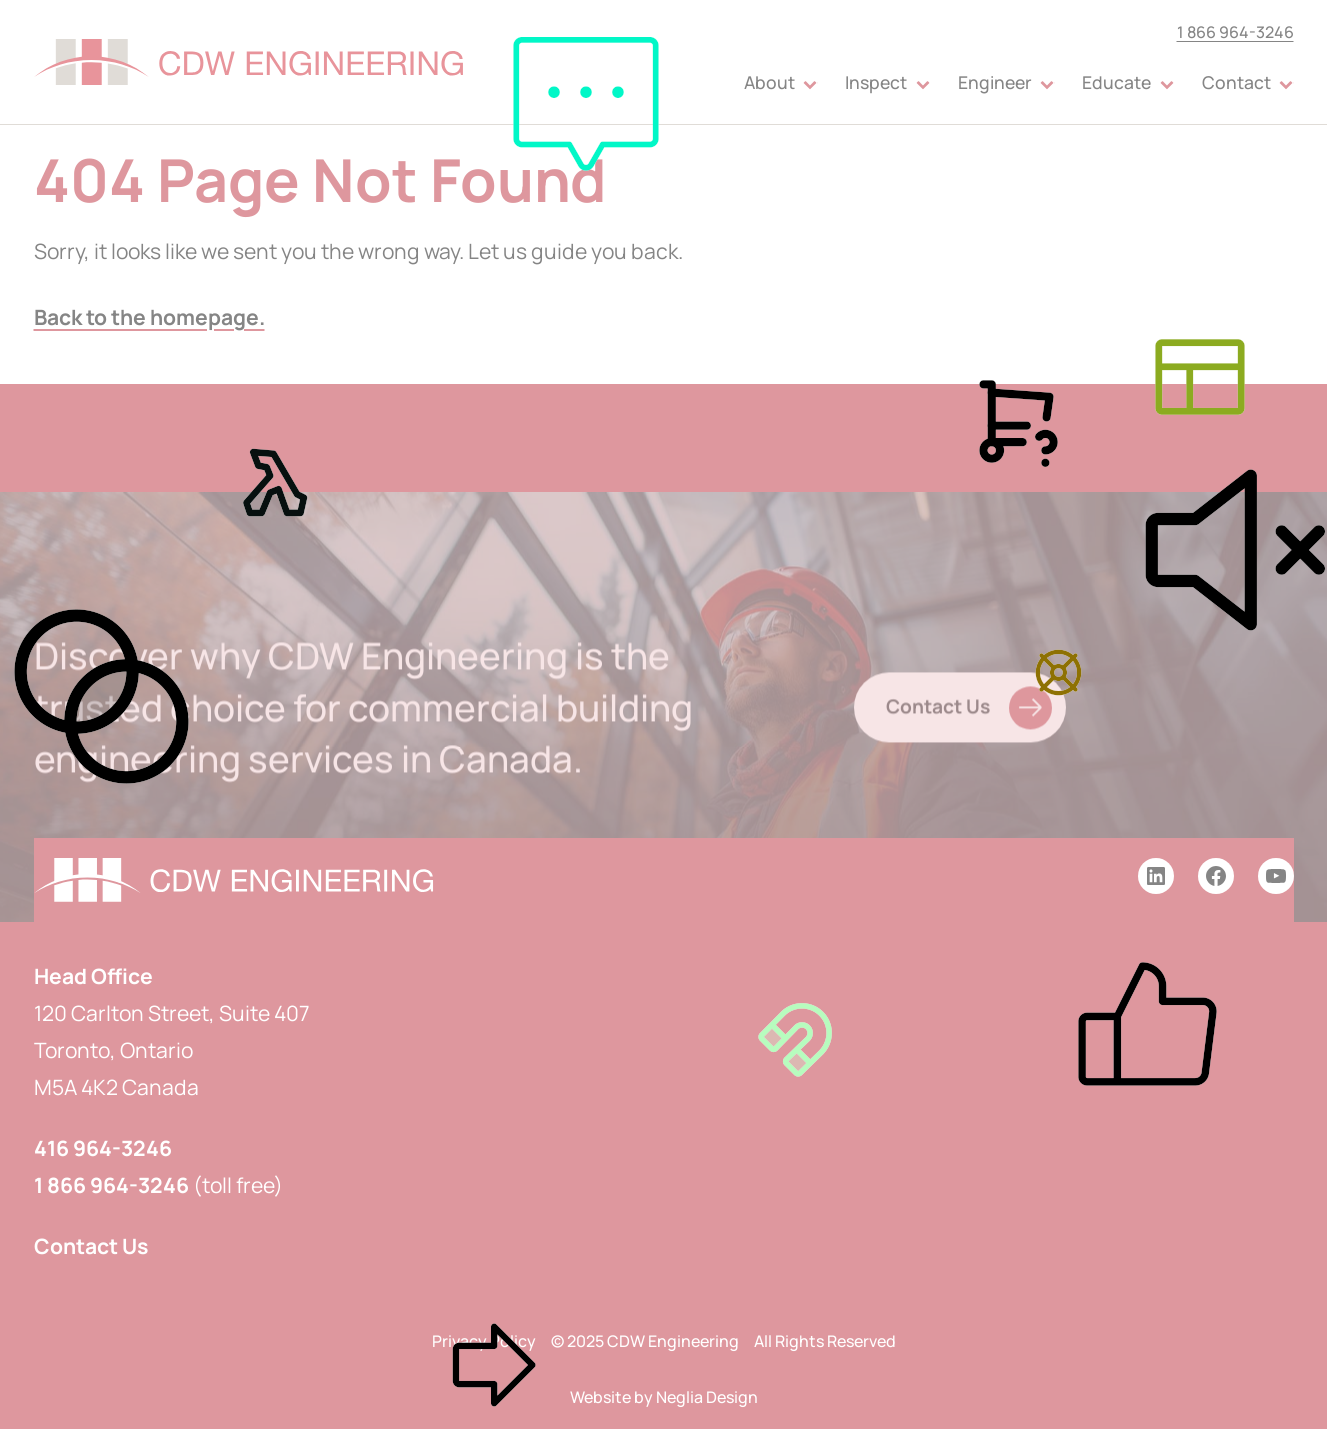 The image size is (1327, 1429). I want to click on change page layout or view, so click(1200, 377).